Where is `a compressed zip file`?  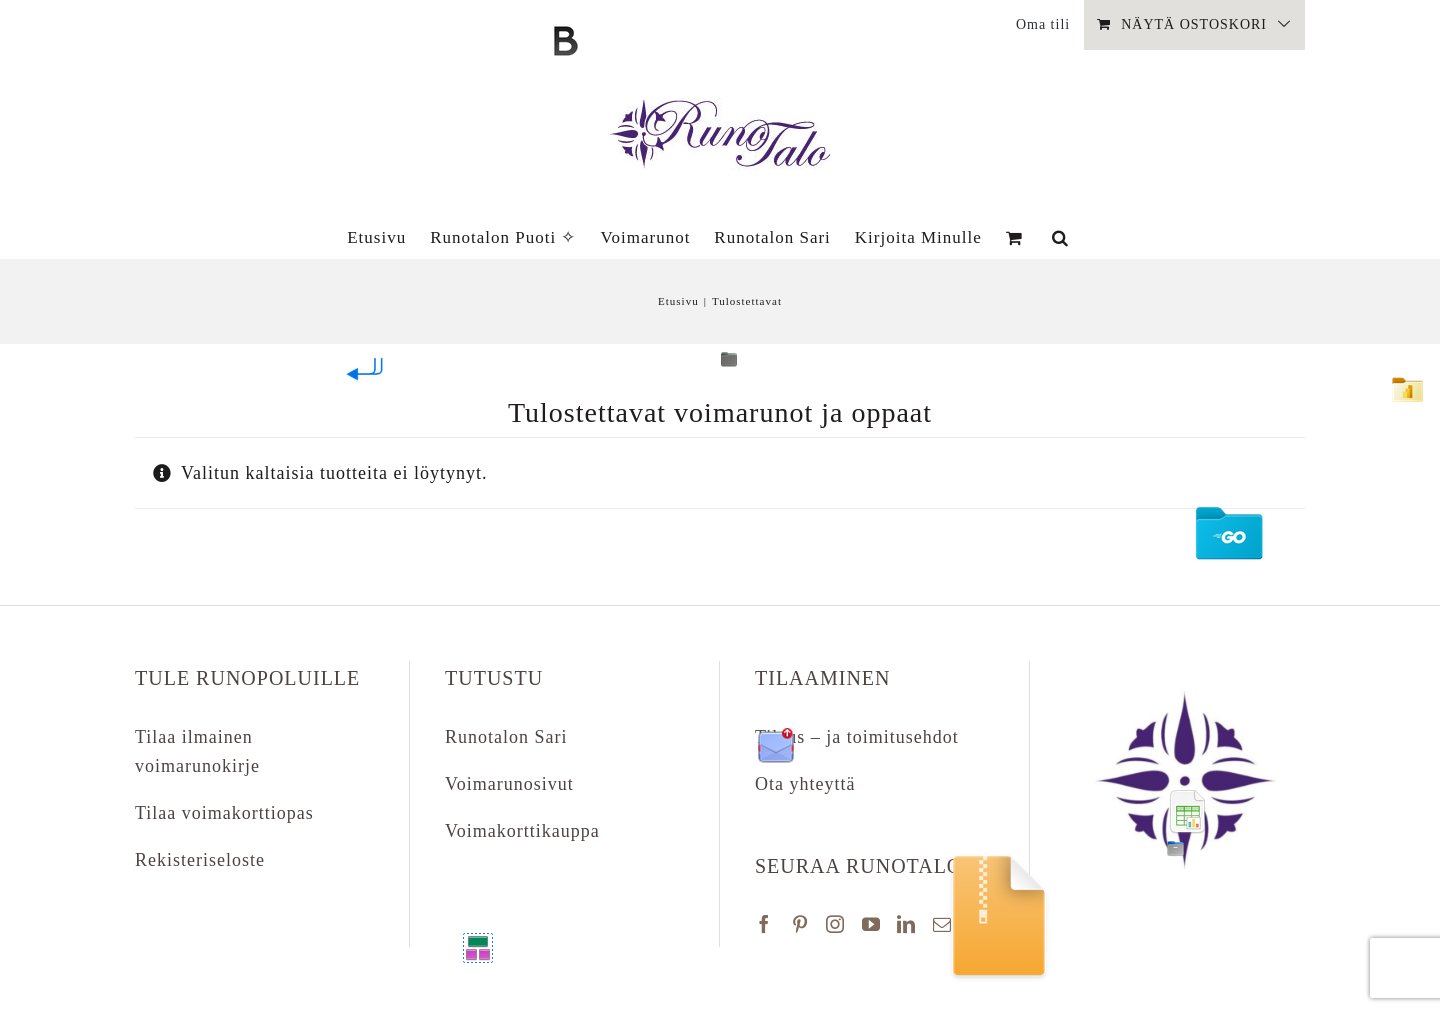 a compressed zip file is located at coordinates (999, 918).